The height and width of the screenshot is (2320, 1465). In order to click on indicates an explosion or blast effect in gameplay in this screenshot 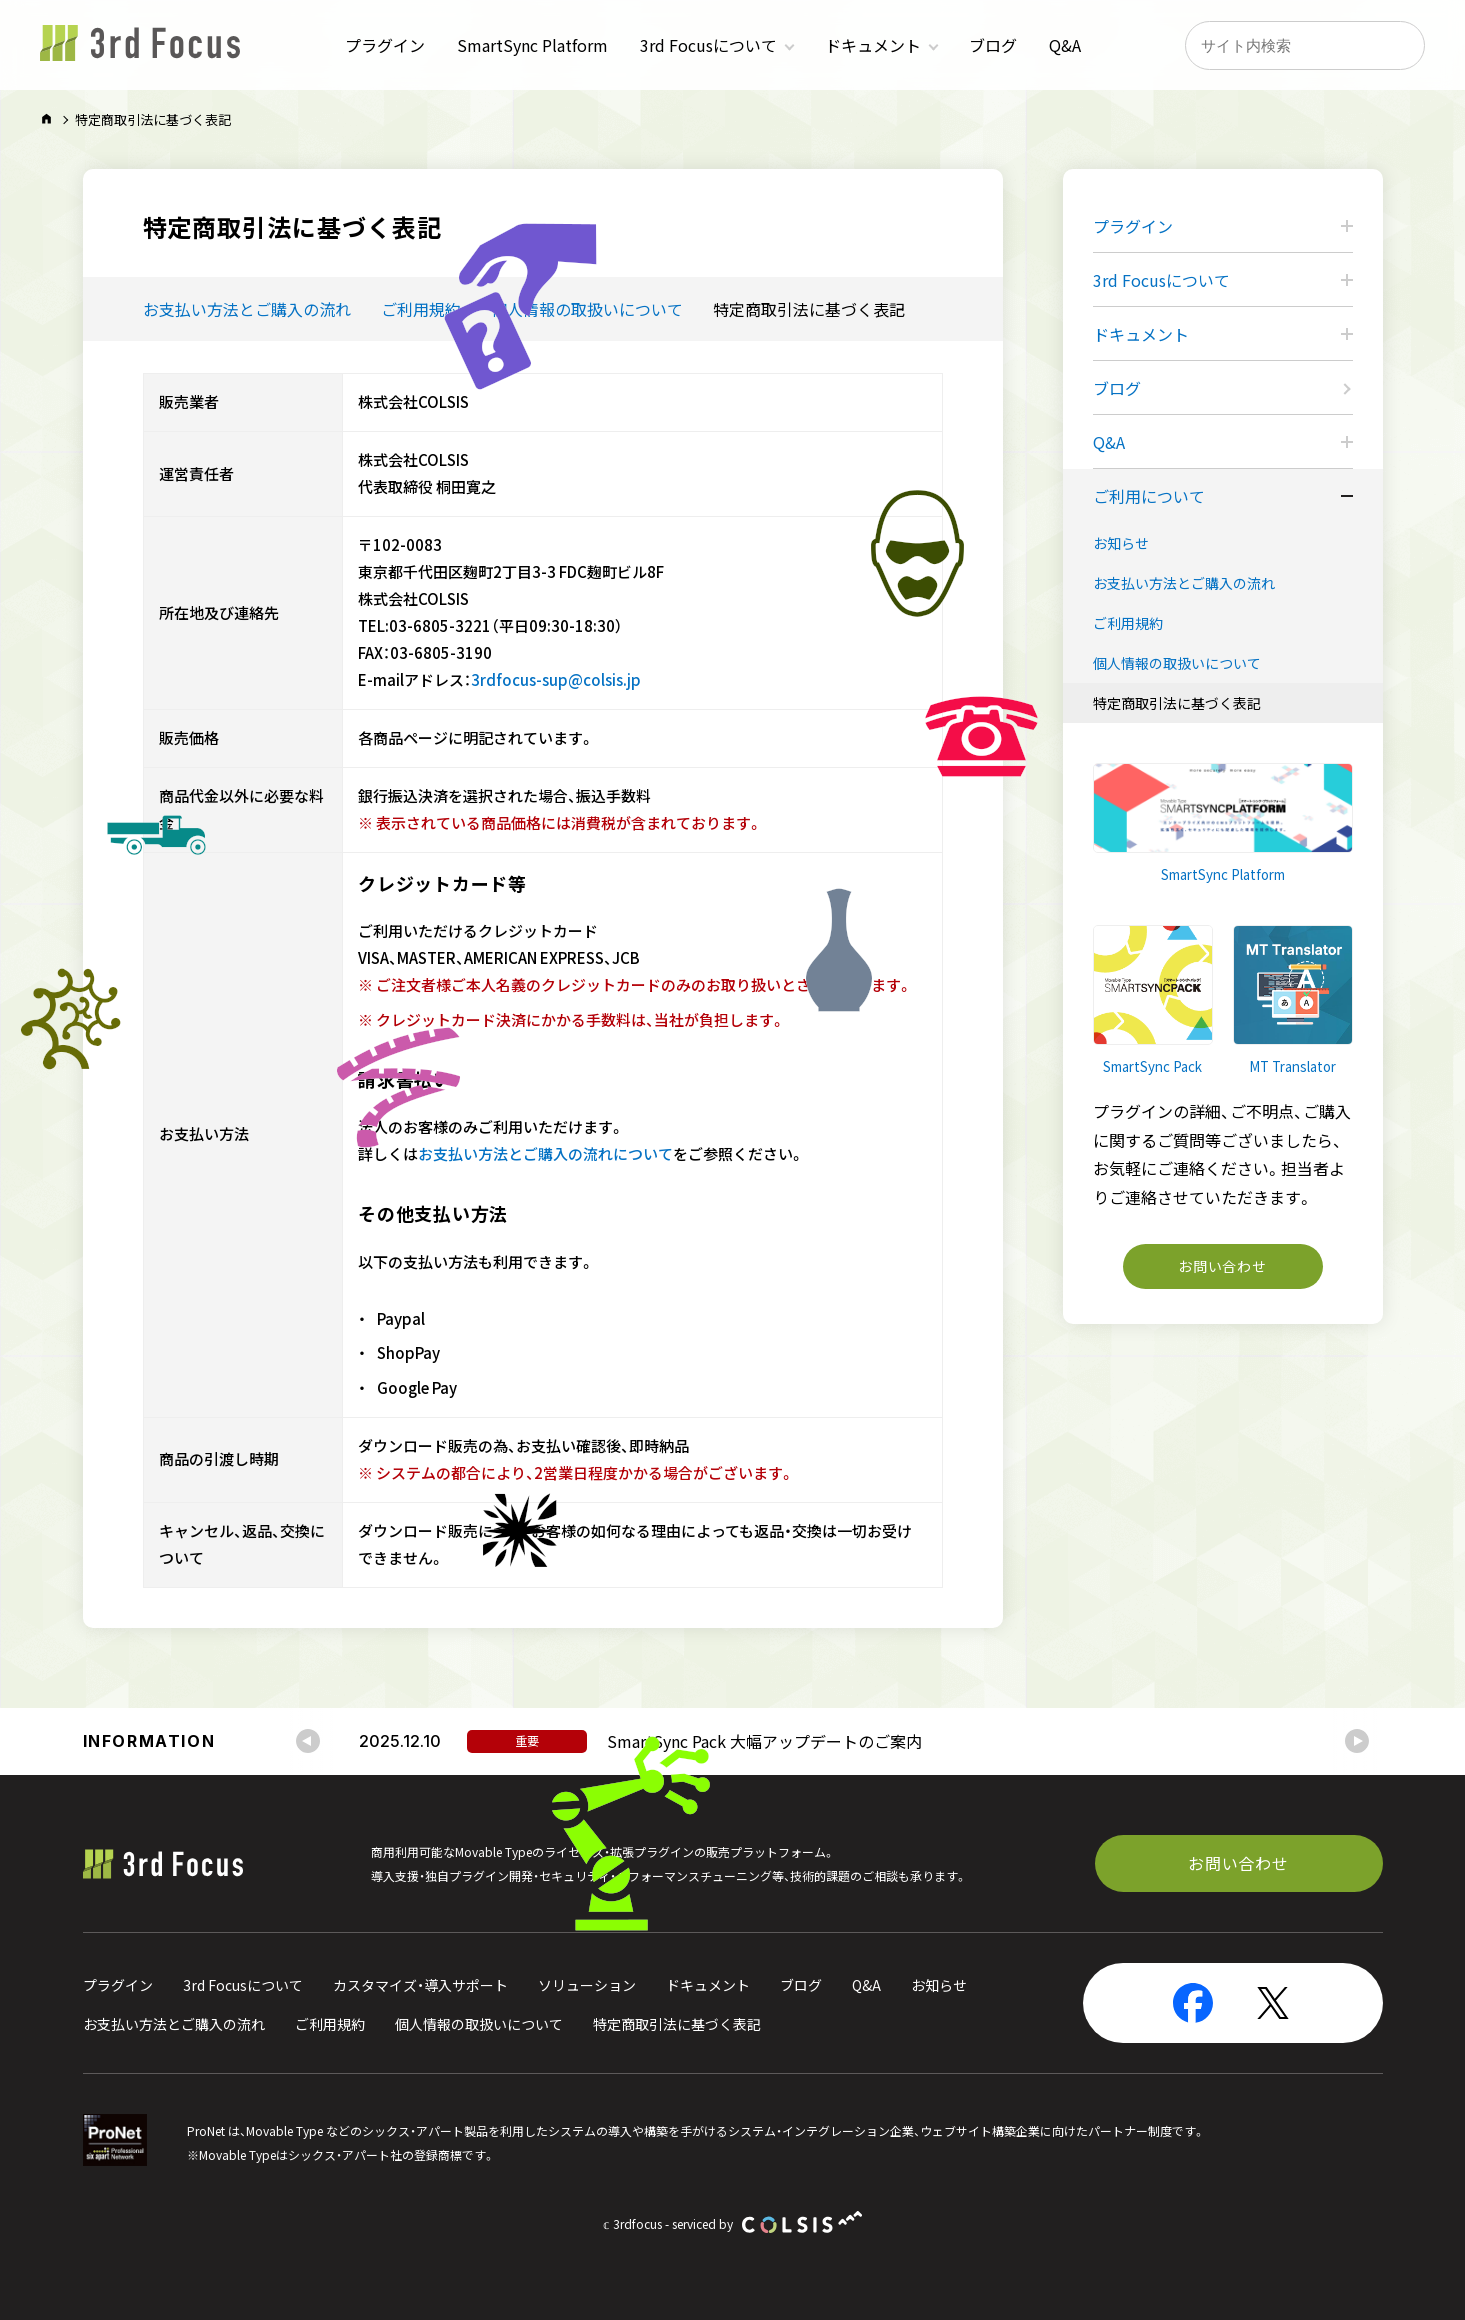, I will do `click(519, 1530)`.